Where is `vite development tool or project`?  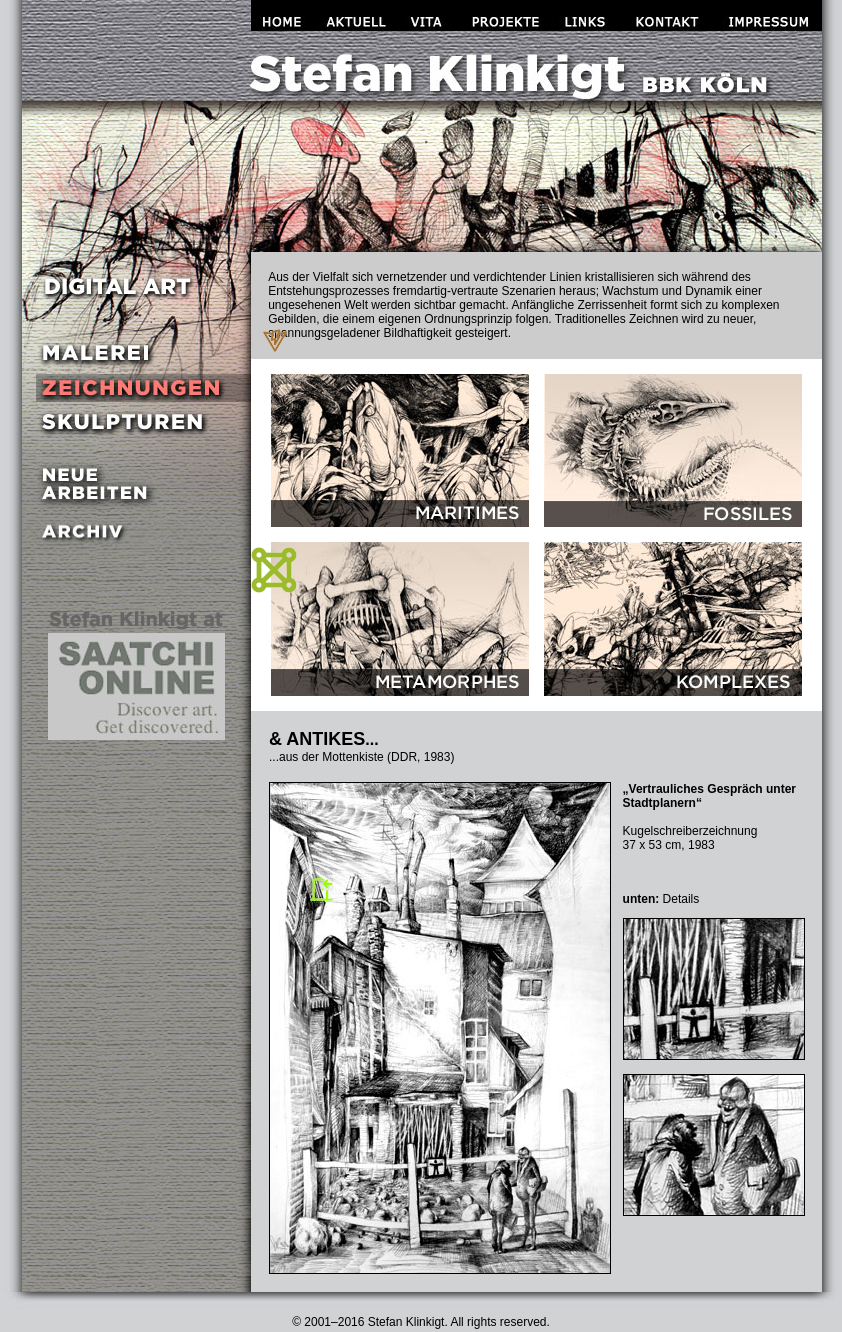
vite development tool or project is located at coordinates (275, 340).